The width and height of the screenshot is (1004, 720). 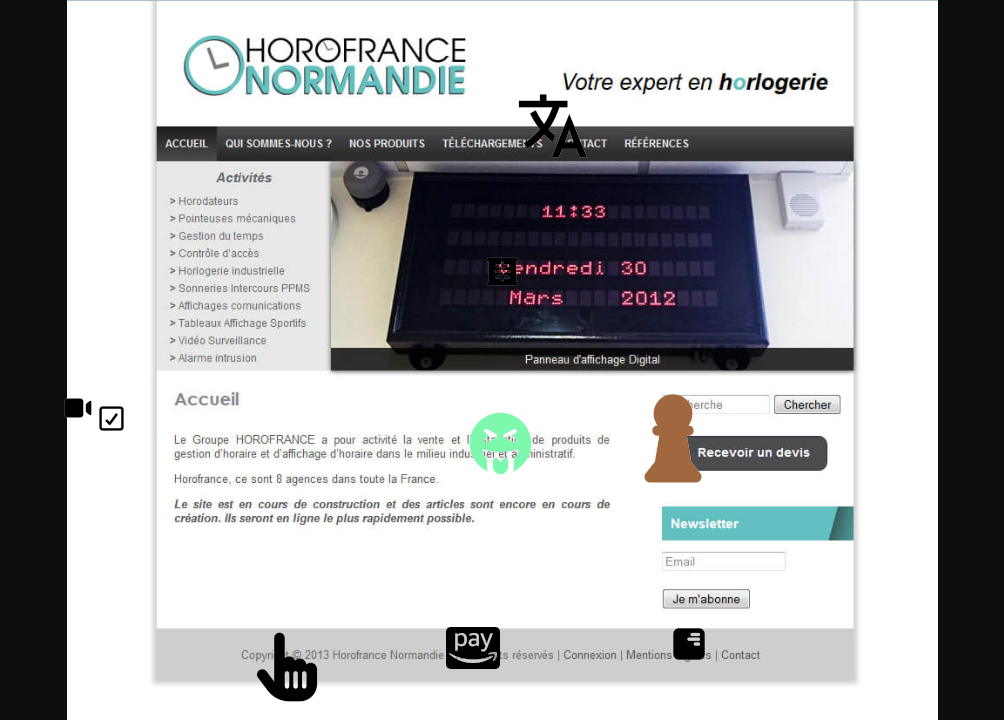 I want to click on pay with amazon pay at checkout, so click(x=473, y=648).